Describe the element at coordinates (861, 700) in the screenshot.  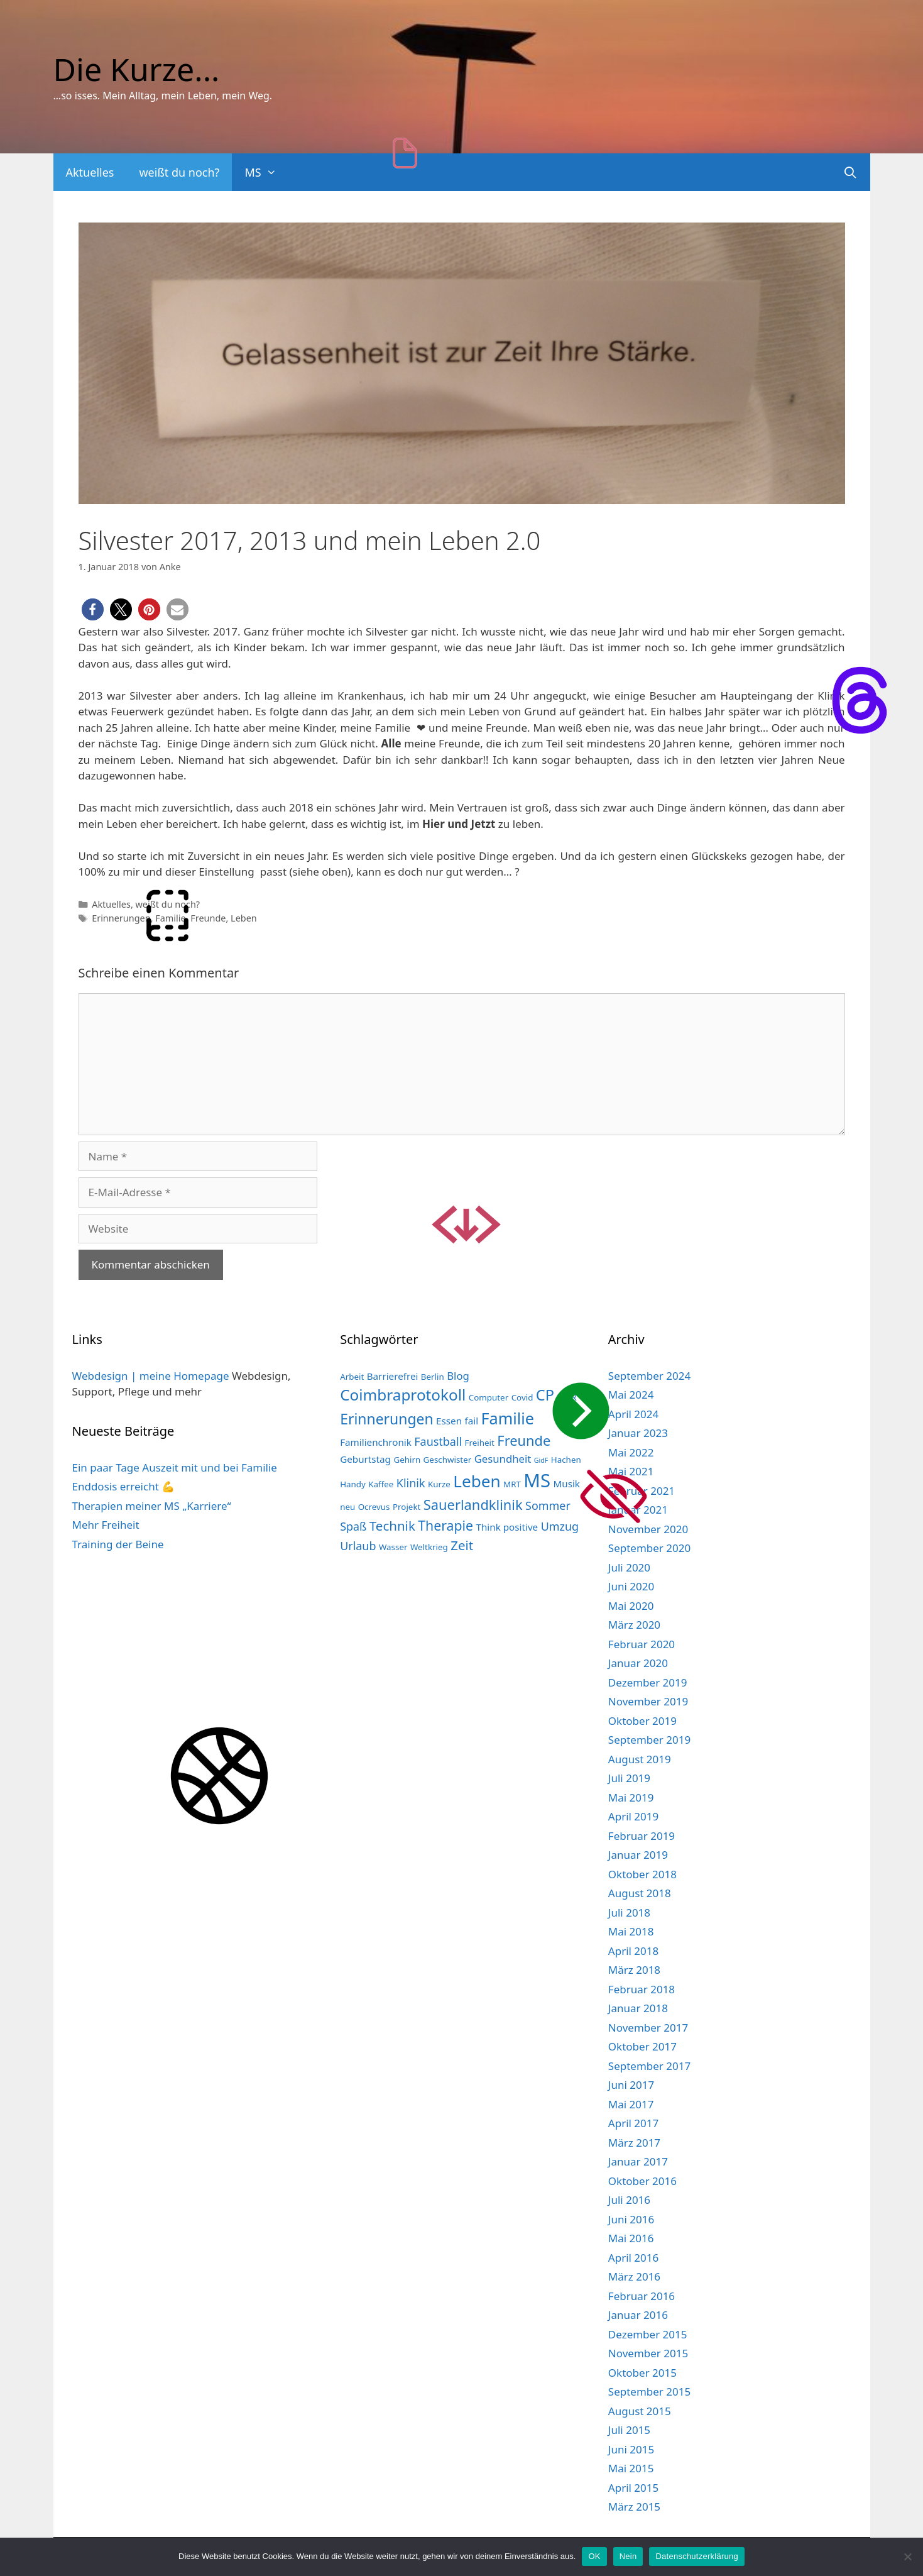
I see `open the Threads app` at that location.